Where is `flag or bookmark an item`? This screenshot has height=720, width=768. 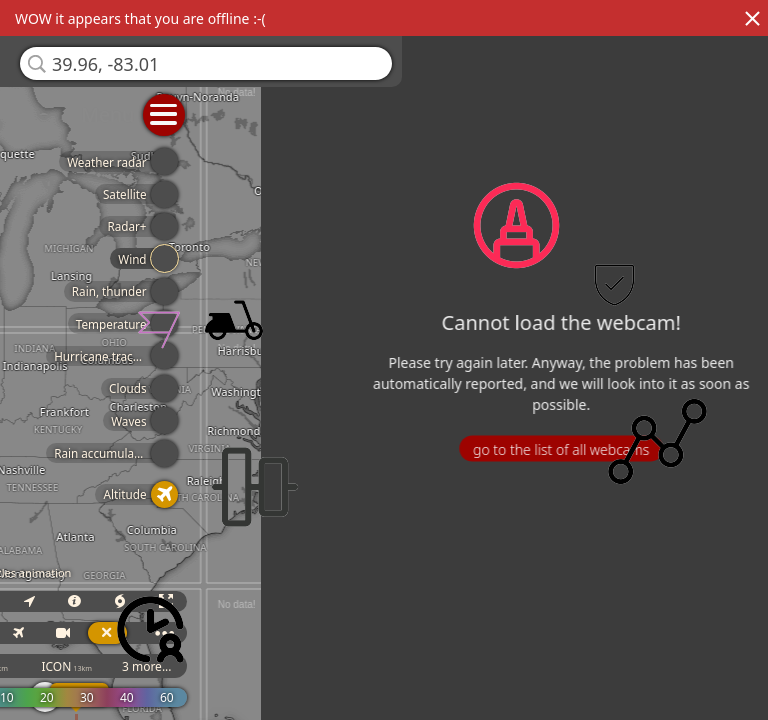
flag or bookmark an item is located at coordinates (157, 327).